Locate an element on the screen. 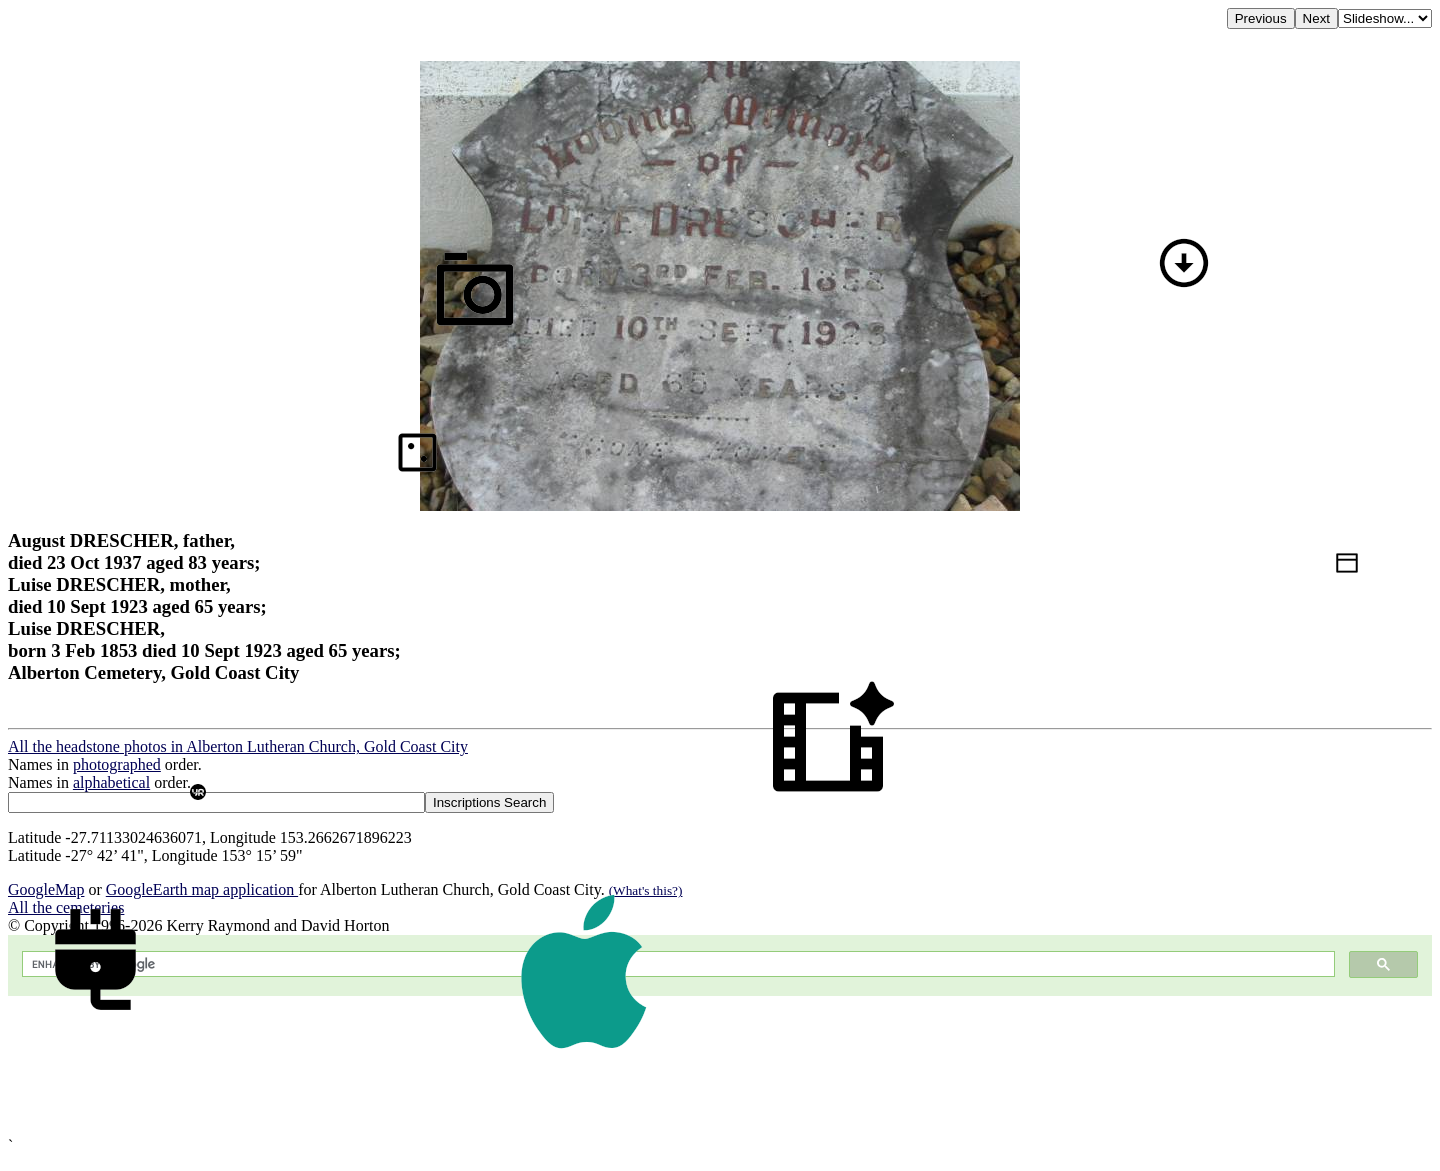 Image resolution: width=1440 pixels, height=1171 pixels. Apple company logo is located at coordinates (587, 972).